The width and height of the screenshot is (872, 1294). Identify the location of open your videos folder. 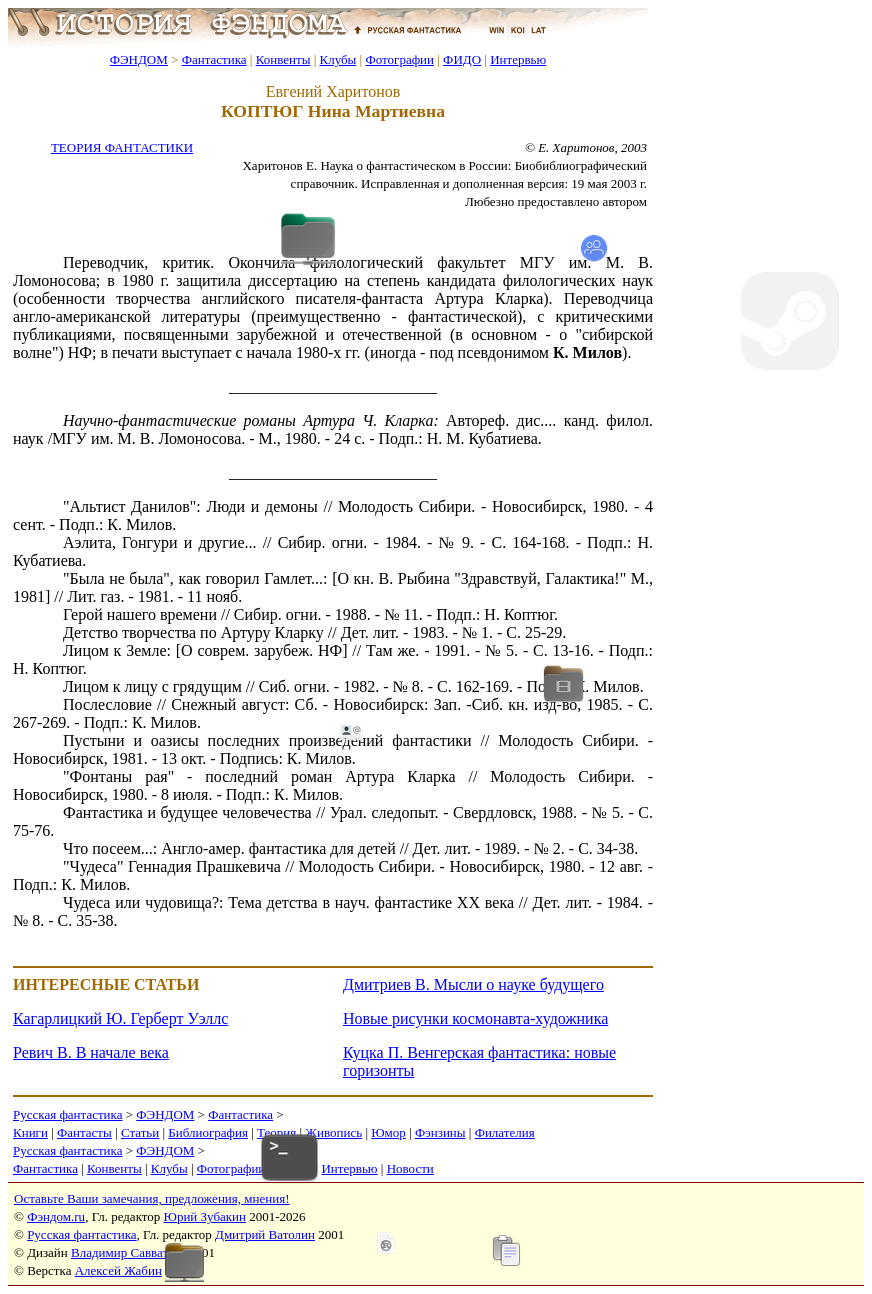
(563, 683).